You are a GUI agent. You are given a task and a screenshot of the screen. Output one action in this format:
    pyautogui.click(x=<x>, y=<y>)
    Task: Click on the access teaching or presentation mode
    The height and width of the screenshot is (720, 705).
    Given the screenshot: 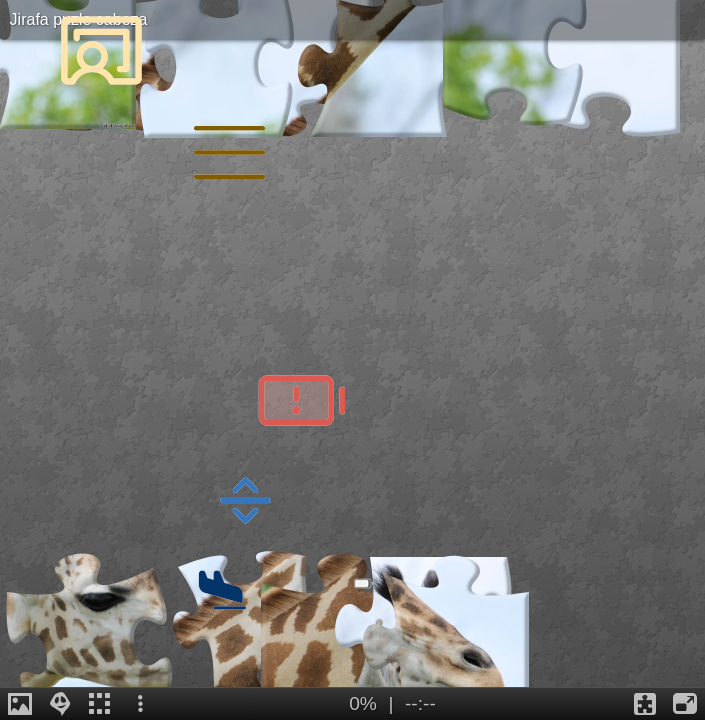 What is the action you would take?
    pyautogui.click(x=101, y=50)
    